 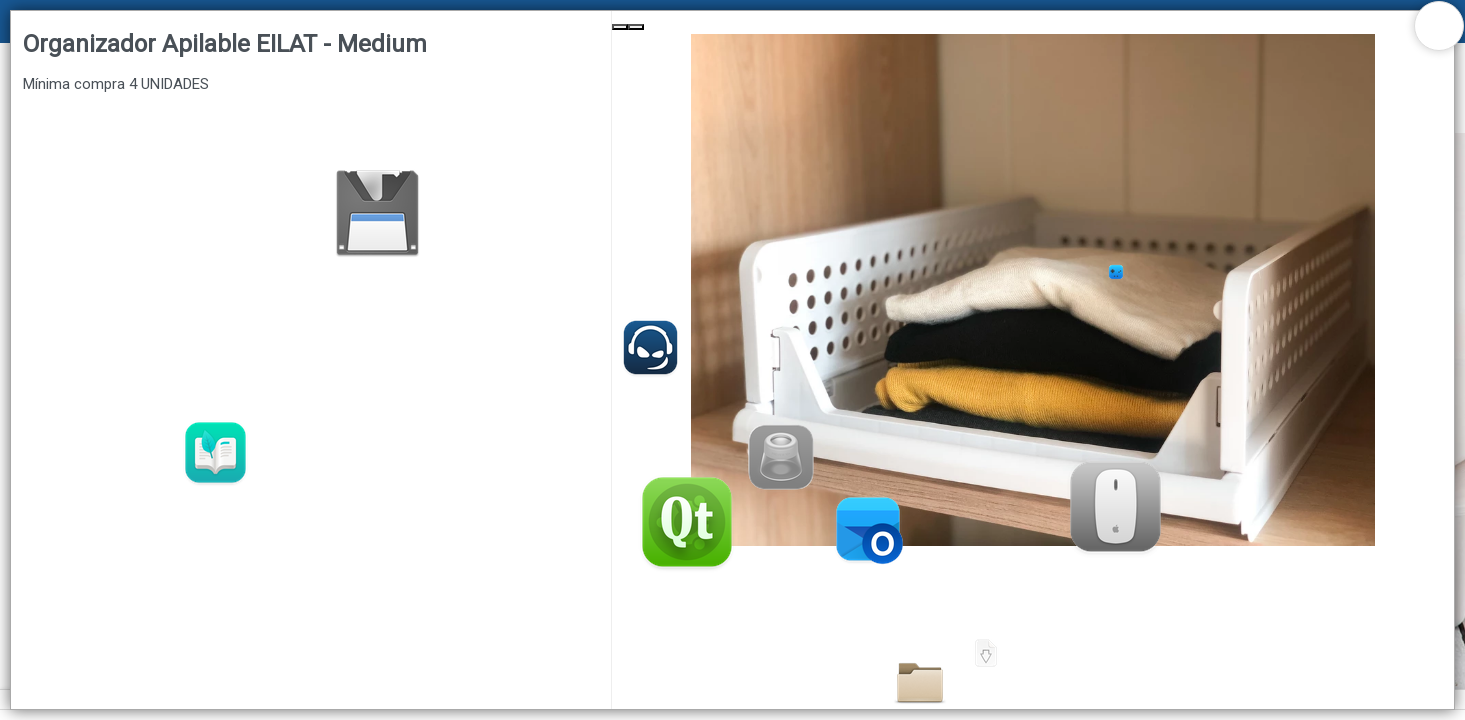 I want to click on open folder to view files, so click(x=920, y=685).